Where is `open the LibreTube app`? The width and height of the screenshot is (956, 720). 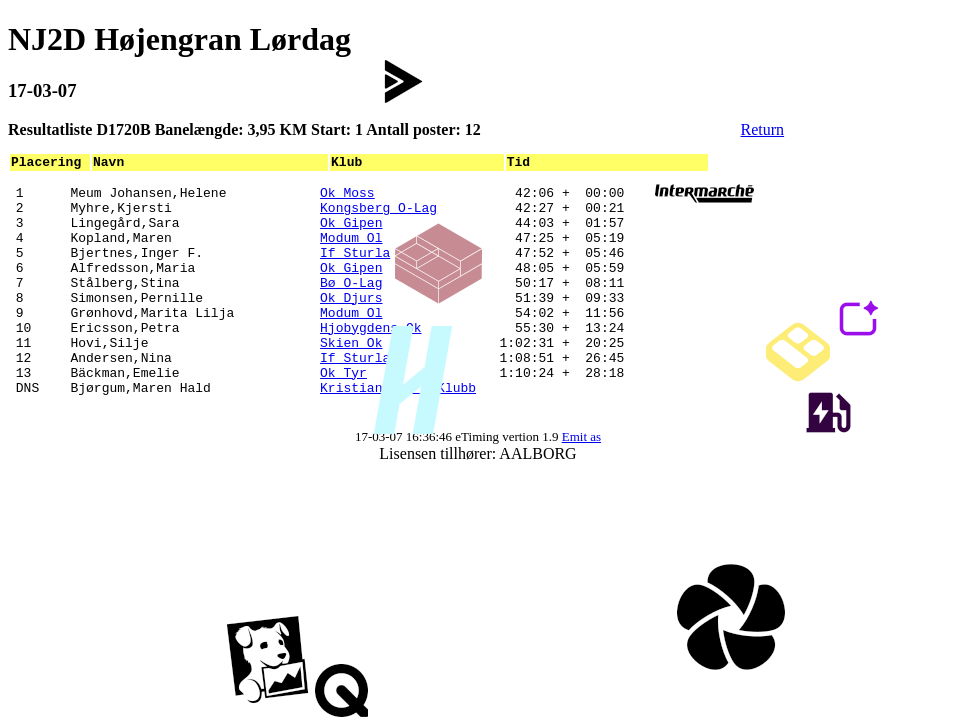
open the LibreTube app is located at coordinates (403, 81).